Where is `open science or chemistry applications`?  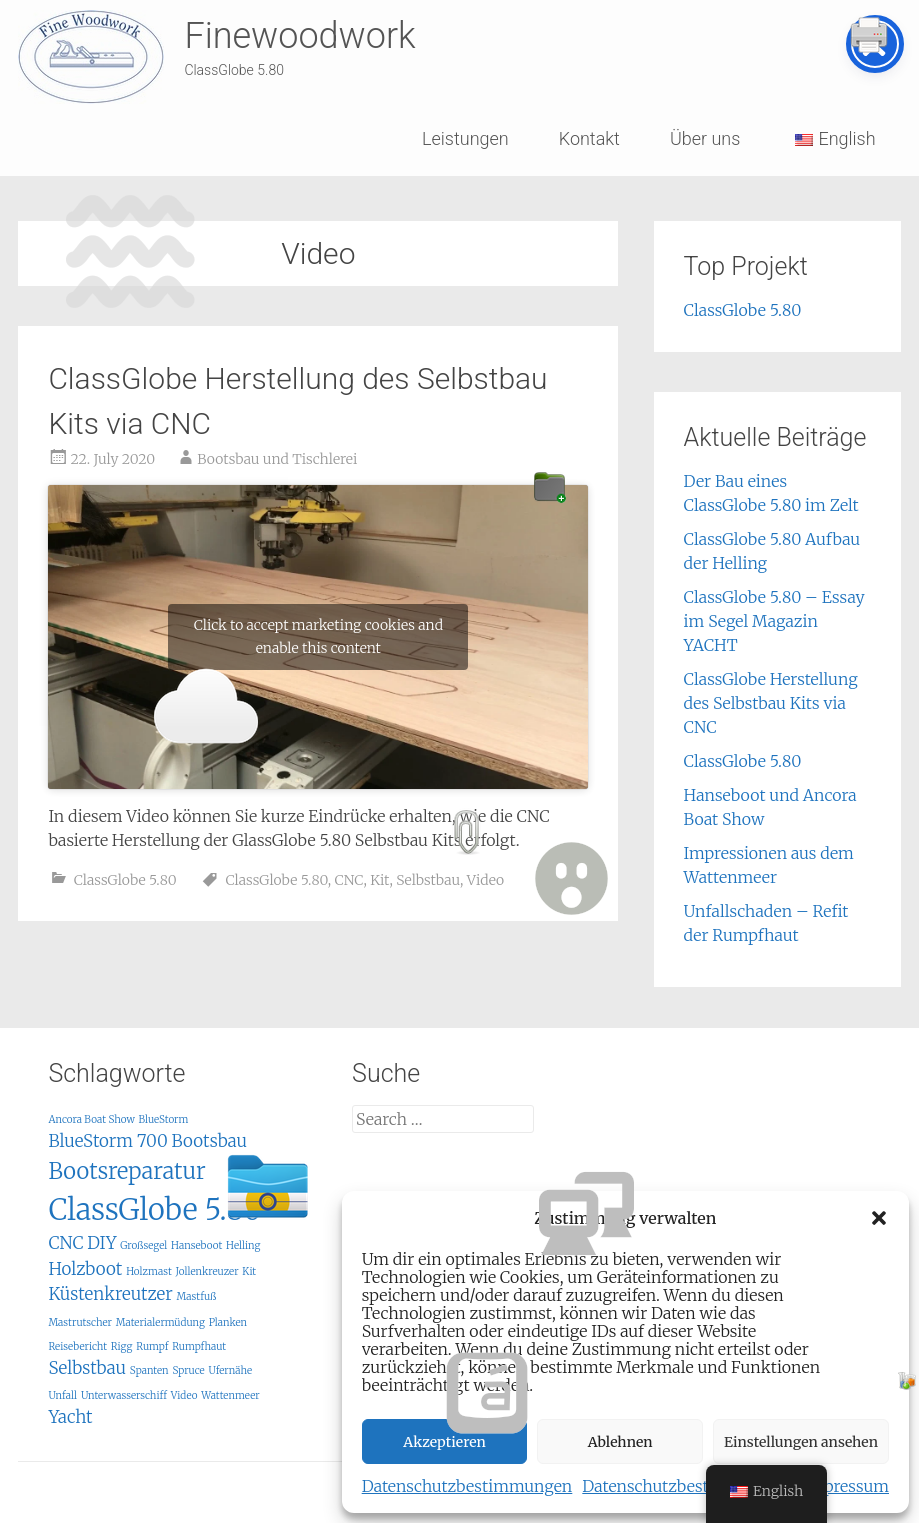
open science or chemistry applications is located at coordinates (907, 1381).